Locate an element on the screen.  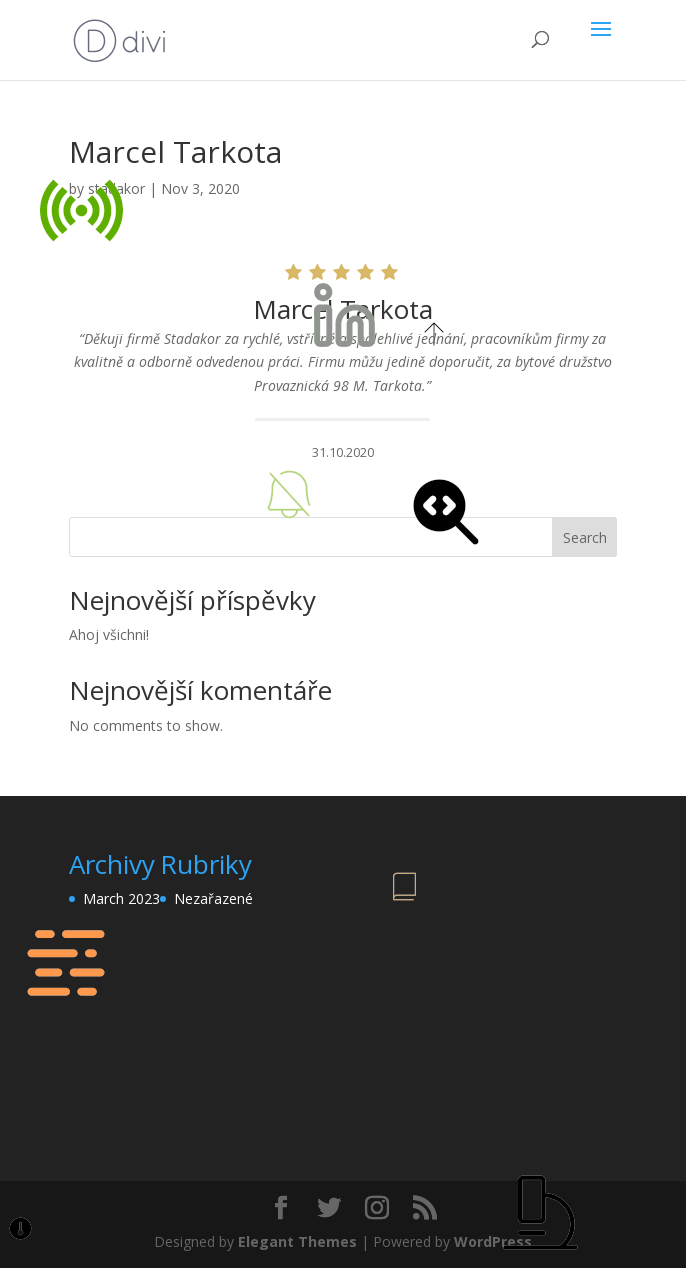
access radio or audio streaming is located at coordinates (81, 210).